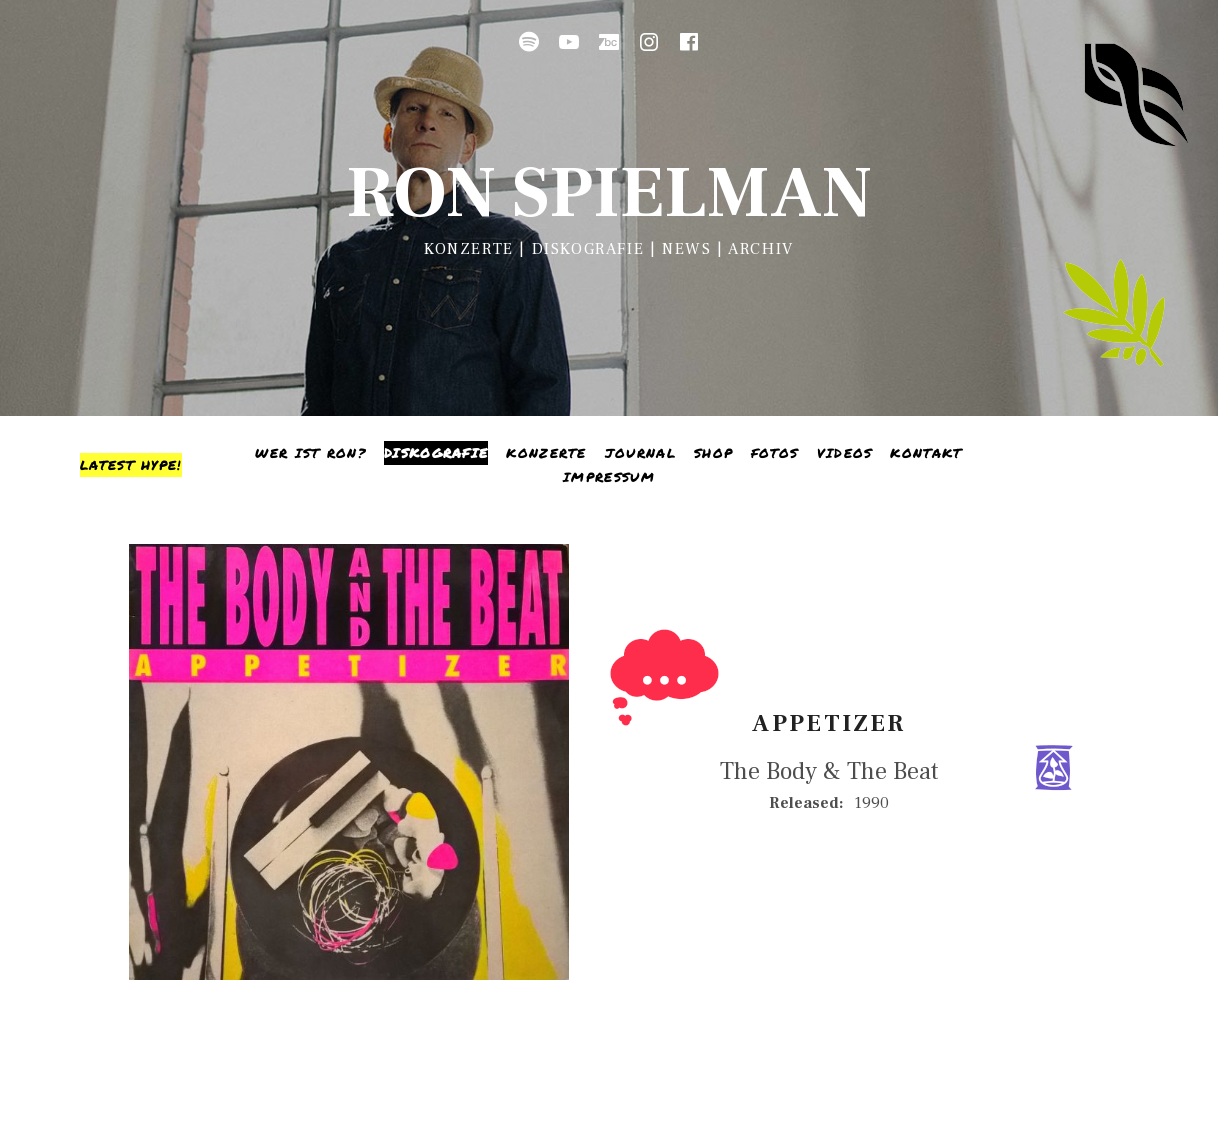  Describe the element at coordinates (1137, 94) in the screenshot. I see `activate tentacle attack ability` at that location.